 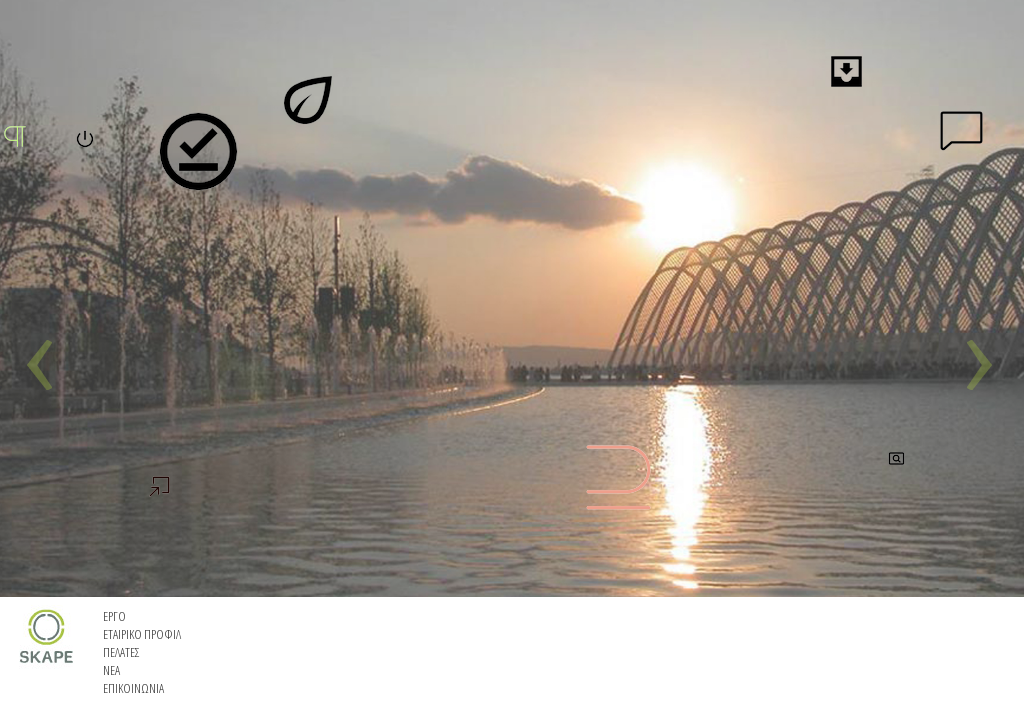 I want to click on enable eco-friendly or power-saving mode, so click(x=308, y=100).